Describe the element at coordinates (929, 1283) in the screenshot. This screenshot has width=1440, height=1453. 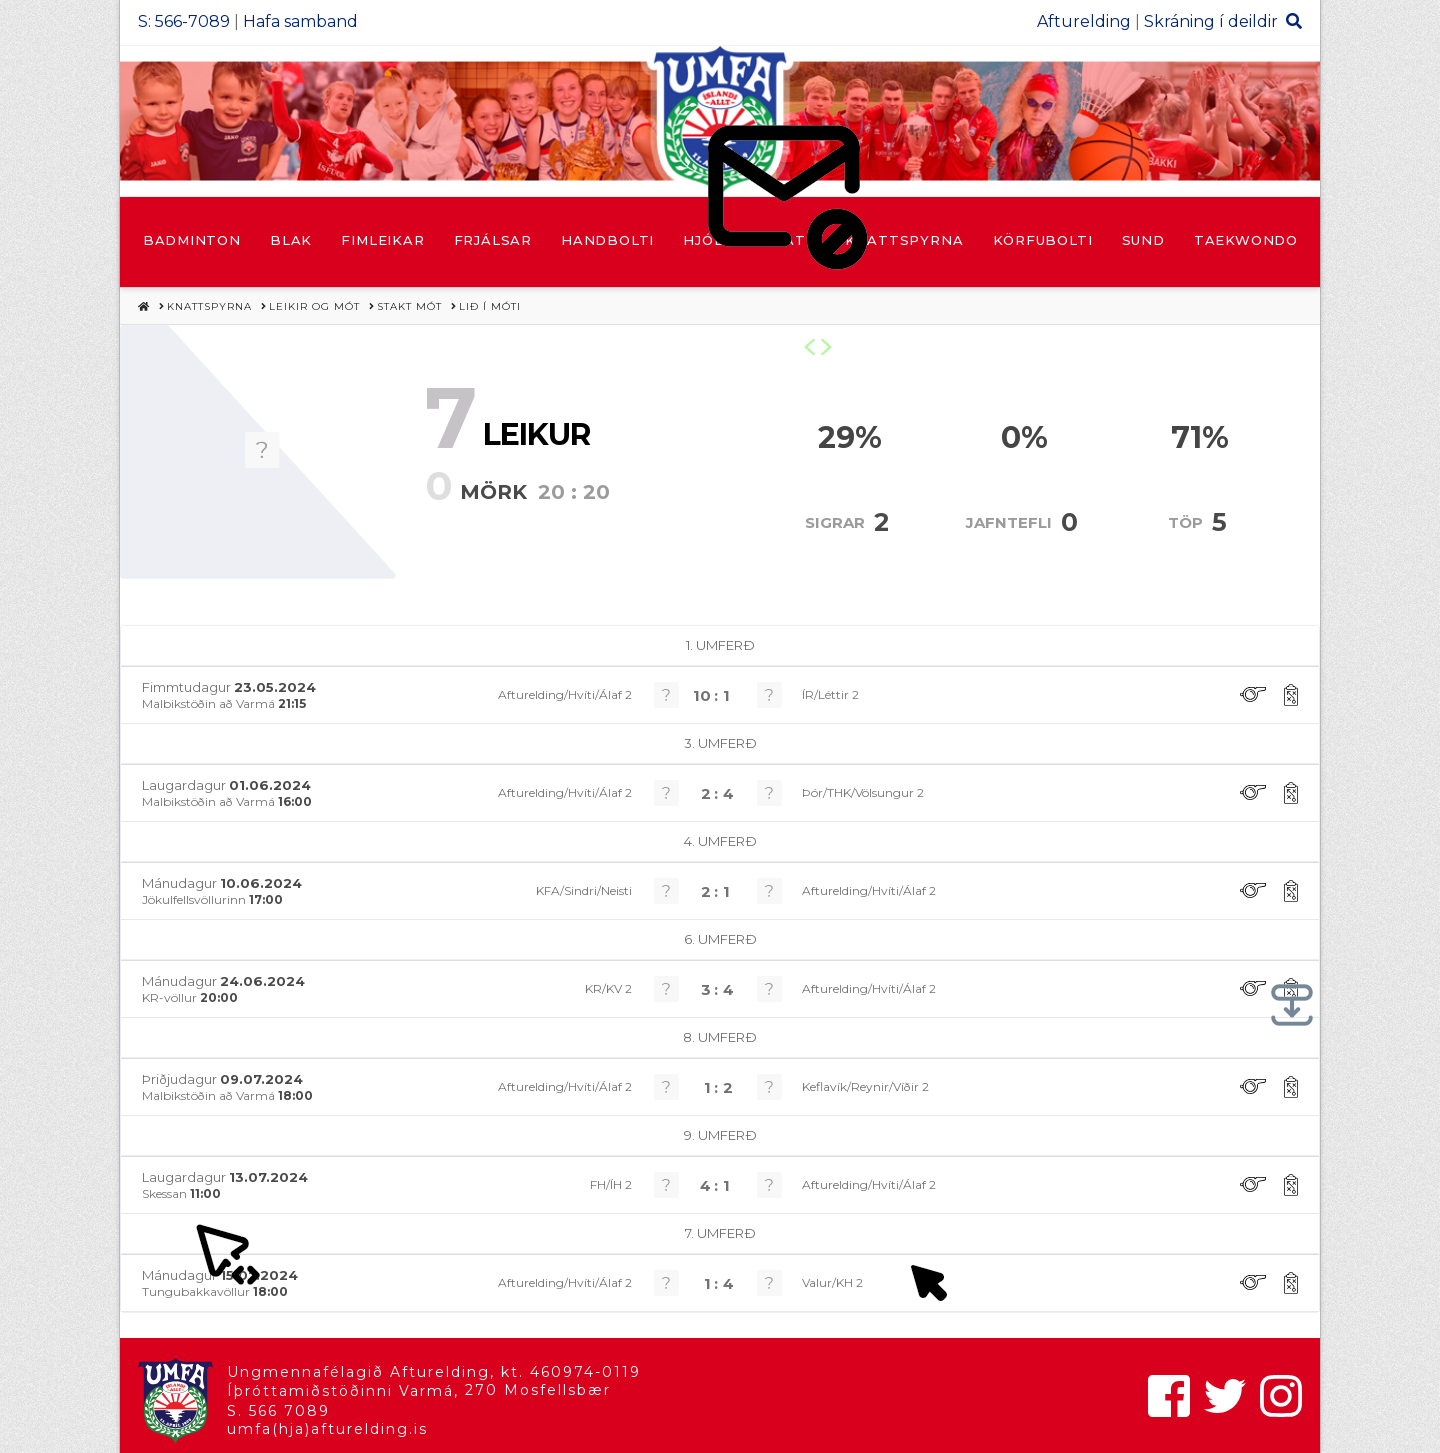
I see `cursor indicating selection mode` at that location.